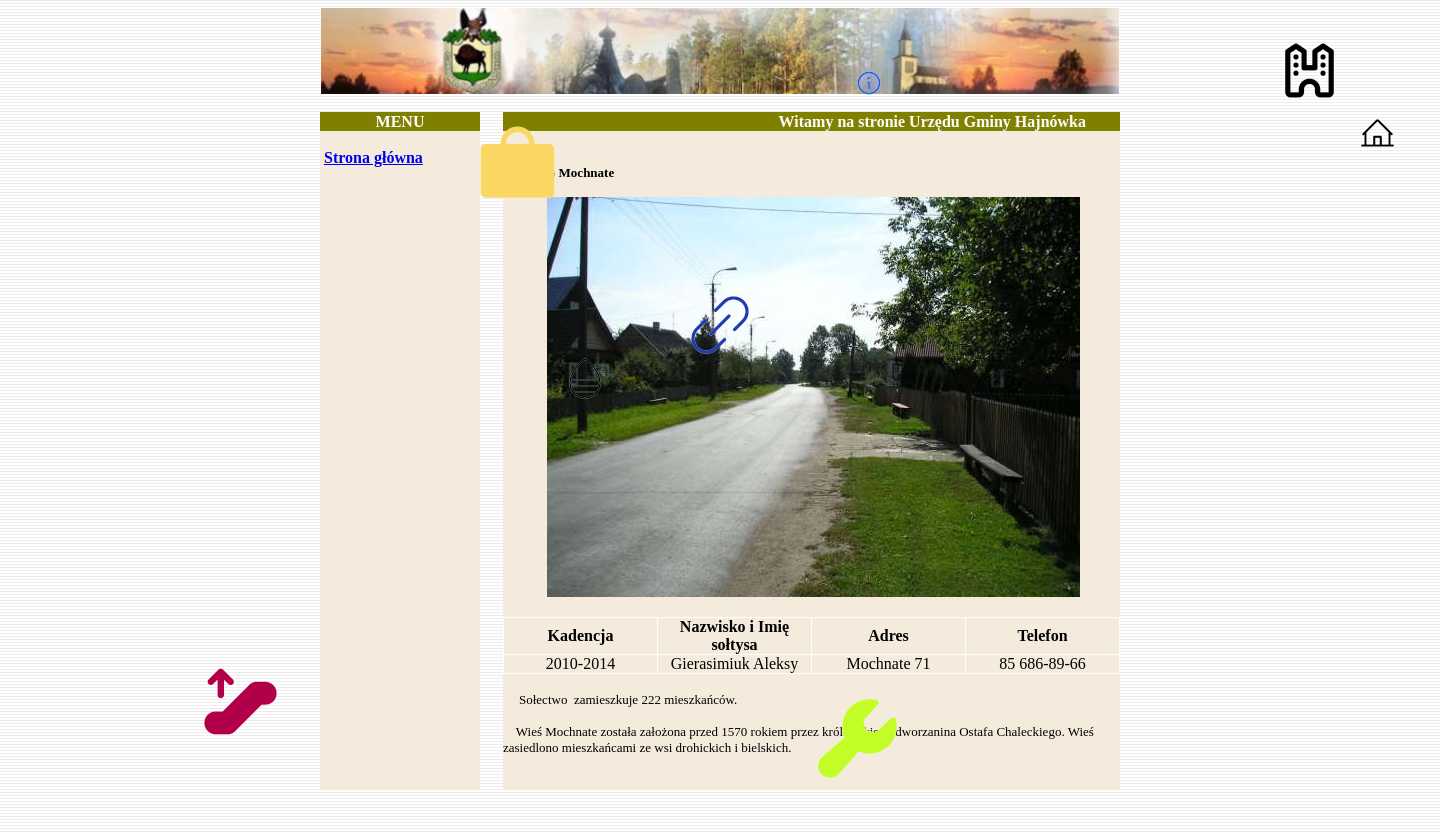 This screenshot has width=1440, height=834. Describe the element at coordinates (1377, 133) in the screenshot. I see `navigate to home screen` at that location.